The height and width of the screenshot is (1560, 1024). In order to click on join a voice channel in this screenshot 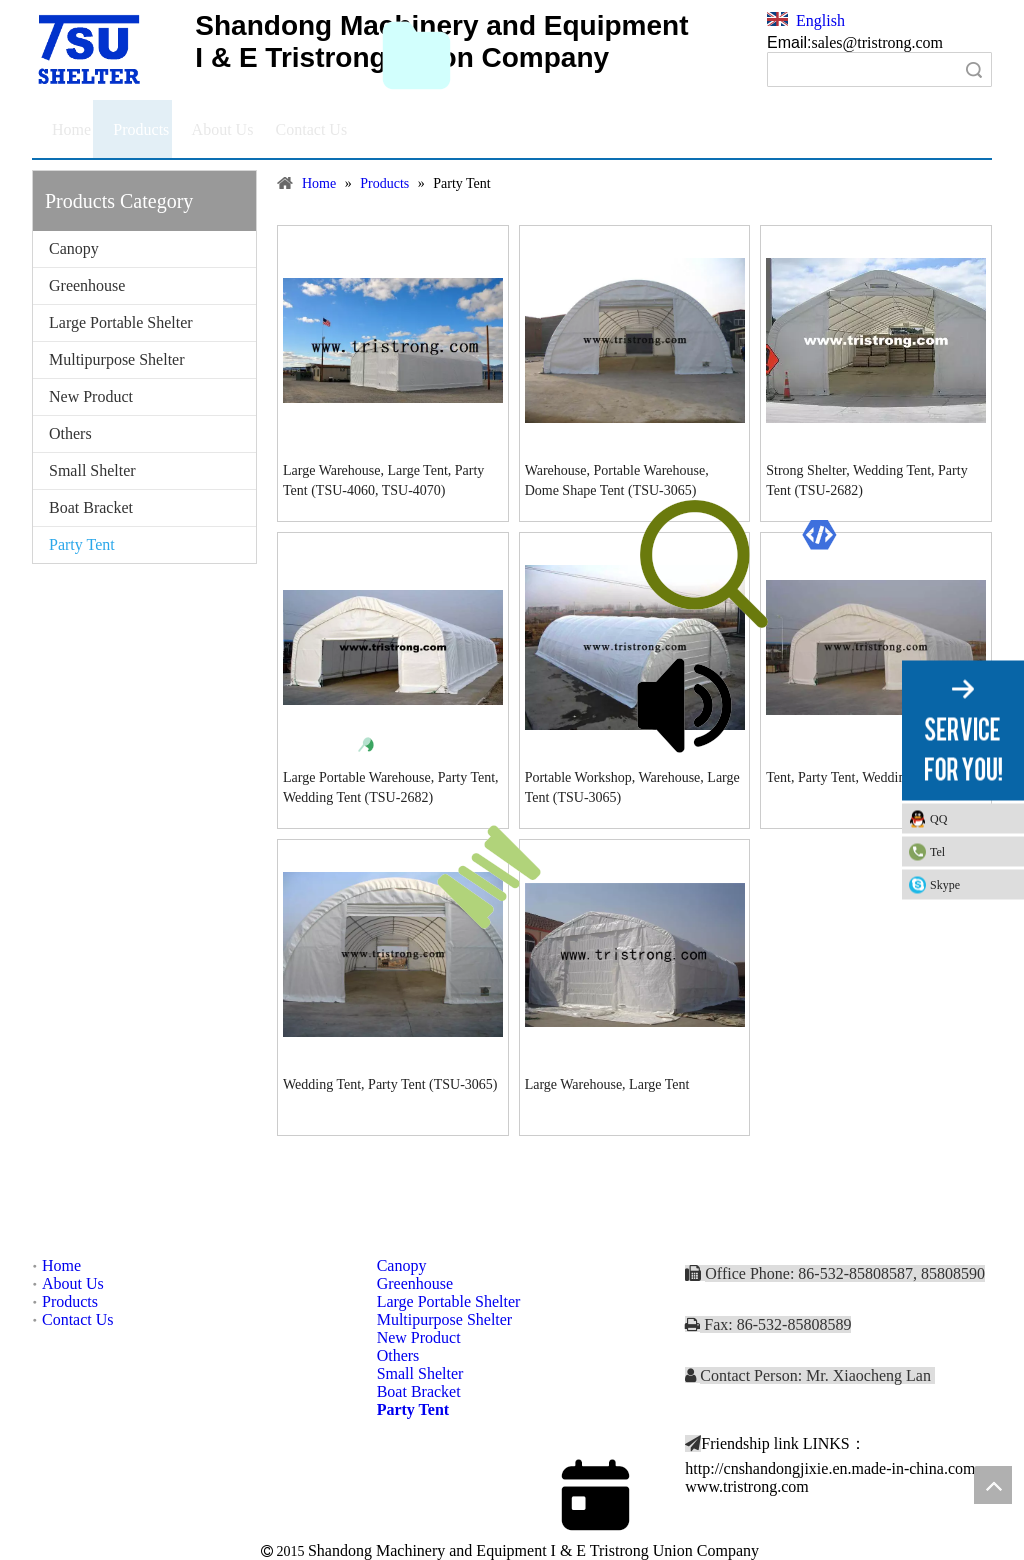, I will do `click(684, 705)`.